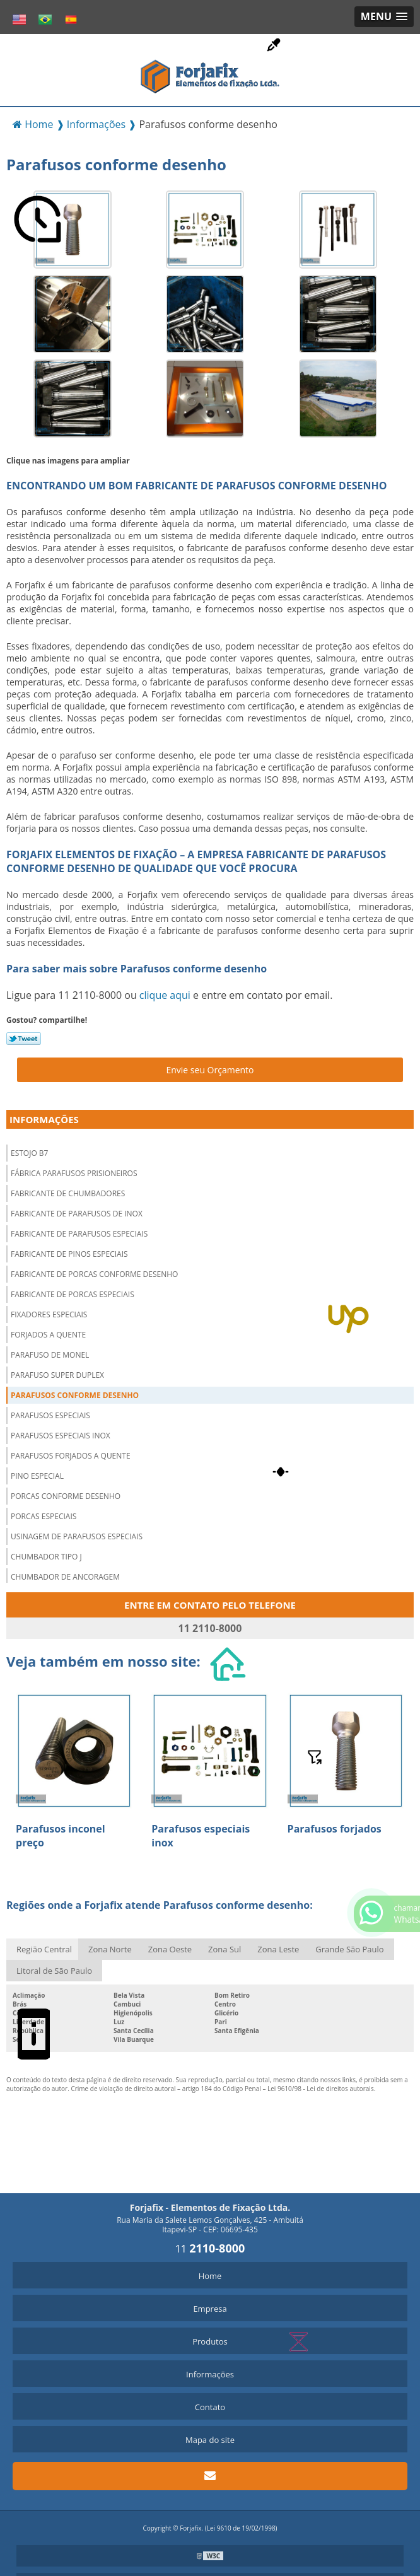 Image resolution: width=420 pixels, height=2576 pixels. Describe the element at coordinates (314, 1756) in the screenshot. I see `share current filter settings` at that location.